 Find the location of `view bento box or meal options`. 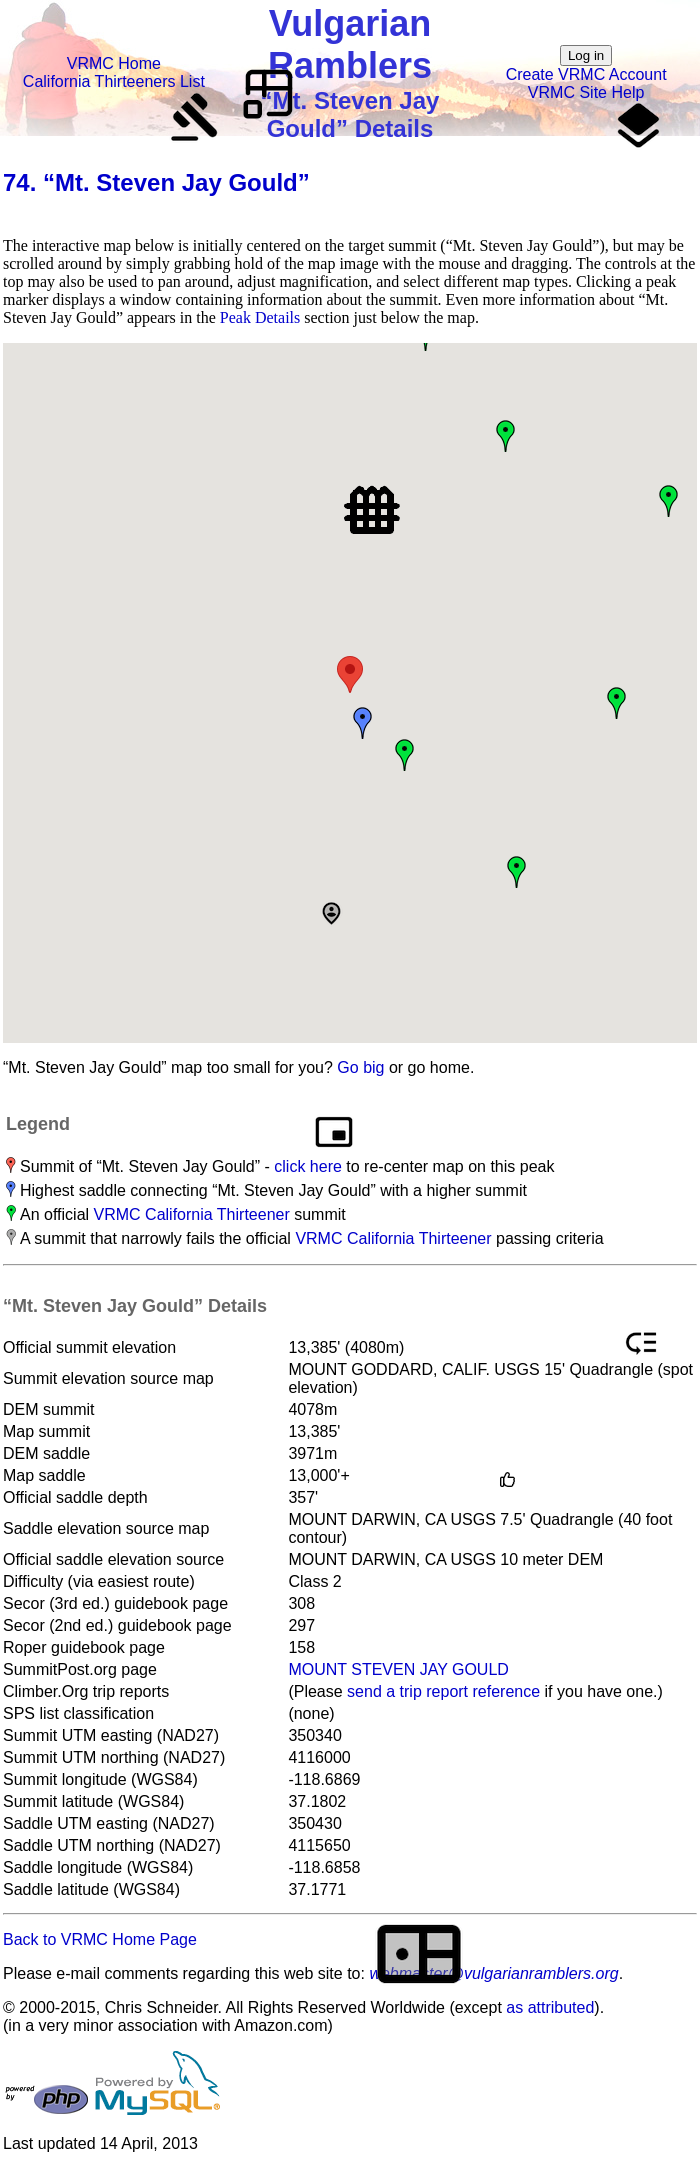

view bento box or meal options is located at coordinates (419, 1954).